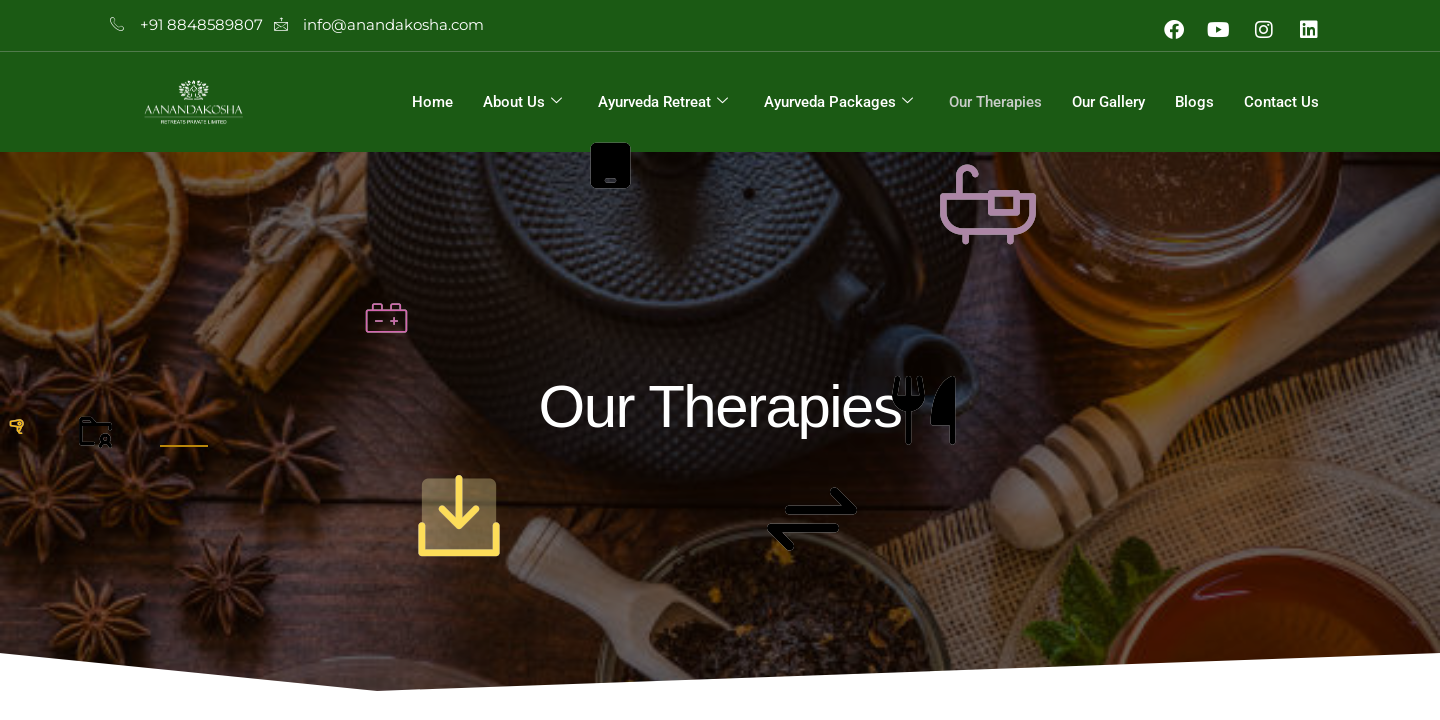  What do you see at coordinates (95, 431) in the screenshot?
I see `access user files or personal folder` at bounding box center [95, 431].